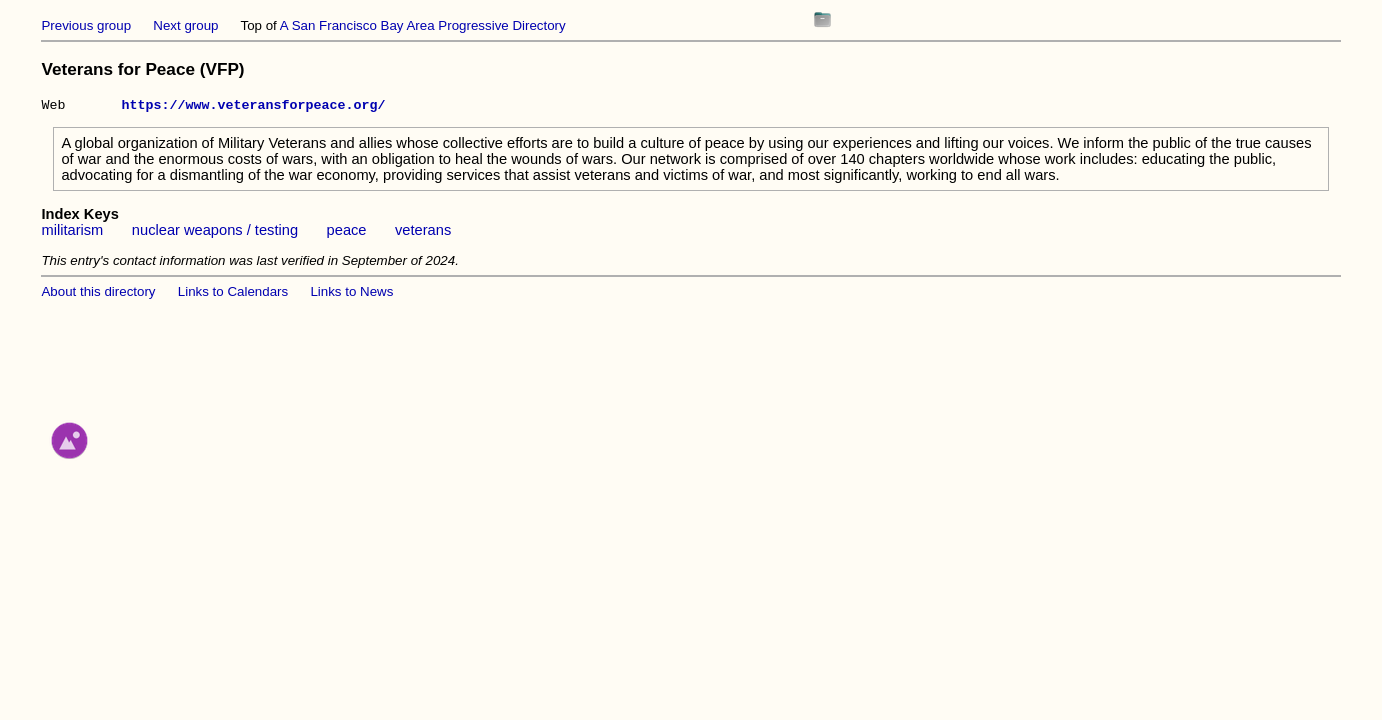  What do you see at coordinates (822, 19) in the screenshot?
I see `open the file manager application` at bounding box center [822, 19].